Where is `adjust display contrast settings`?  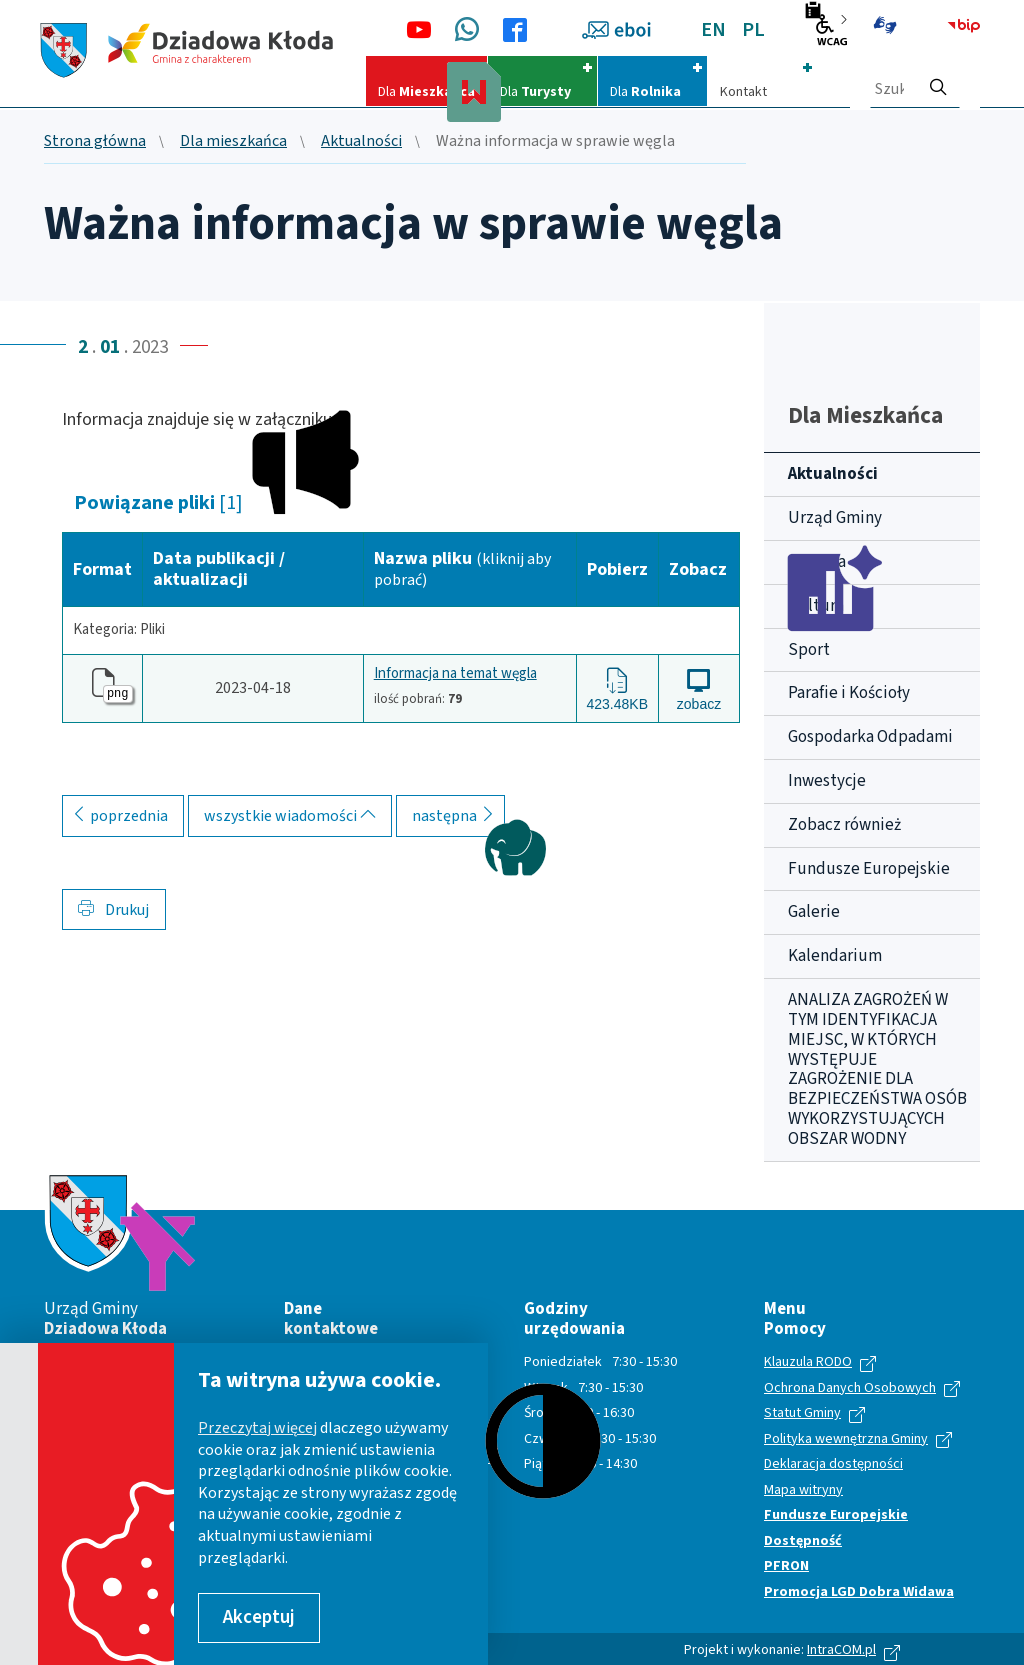 adjust display contrast settings is located at coordinates (543, 1441).